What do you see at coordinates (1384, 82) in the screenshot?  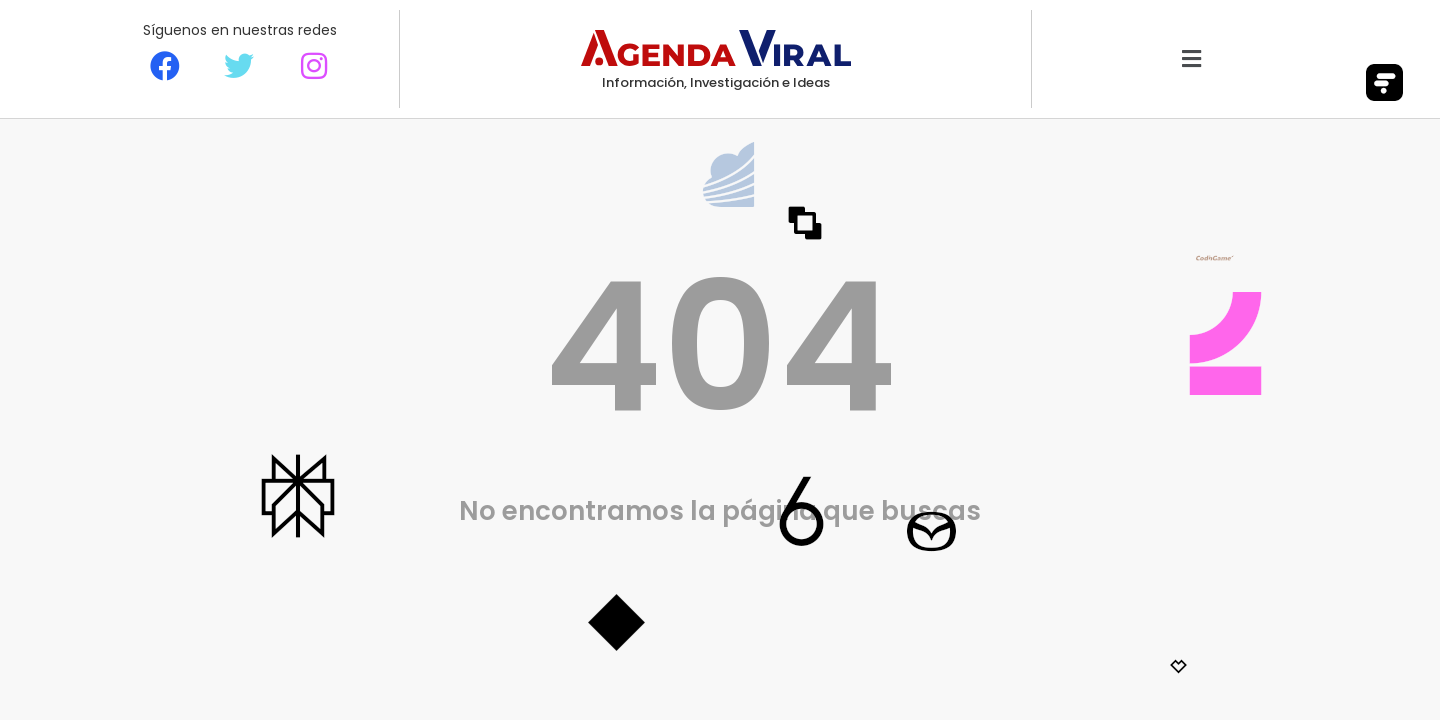 I see `open the Folo app` at bounding box center [1384, 82].